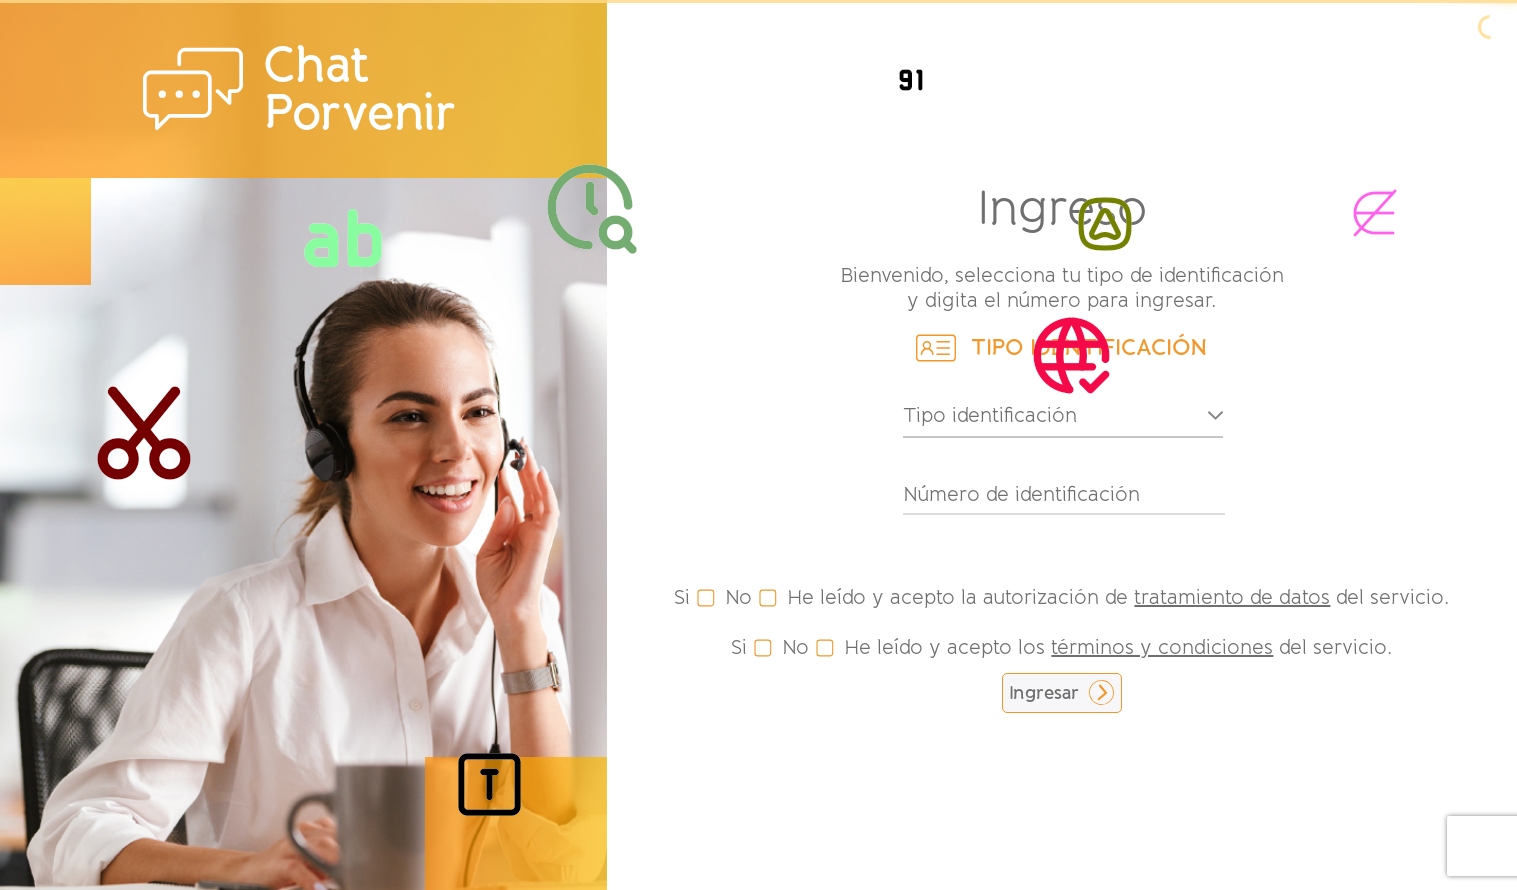 The image size is (1517, 890). Describe the element at coordinates (1375, 213) in the screenshot. I see `indicates item is not part of a set or group` at that location.